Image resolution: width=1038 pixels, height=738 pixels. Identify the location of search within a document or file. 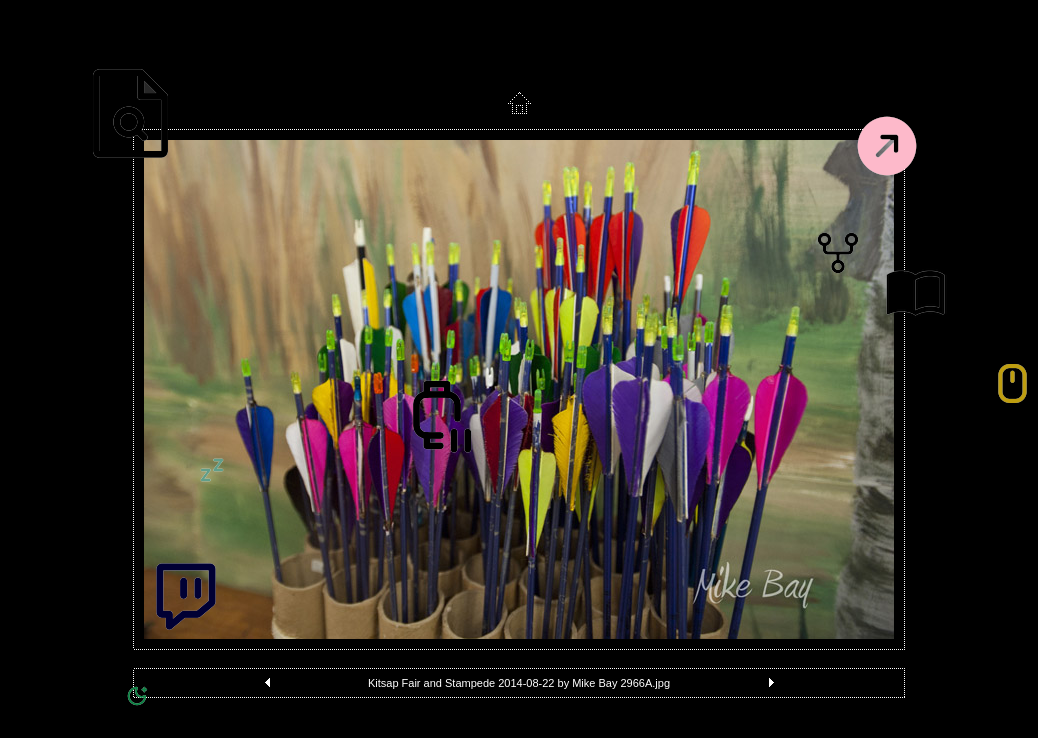
(130, 113).